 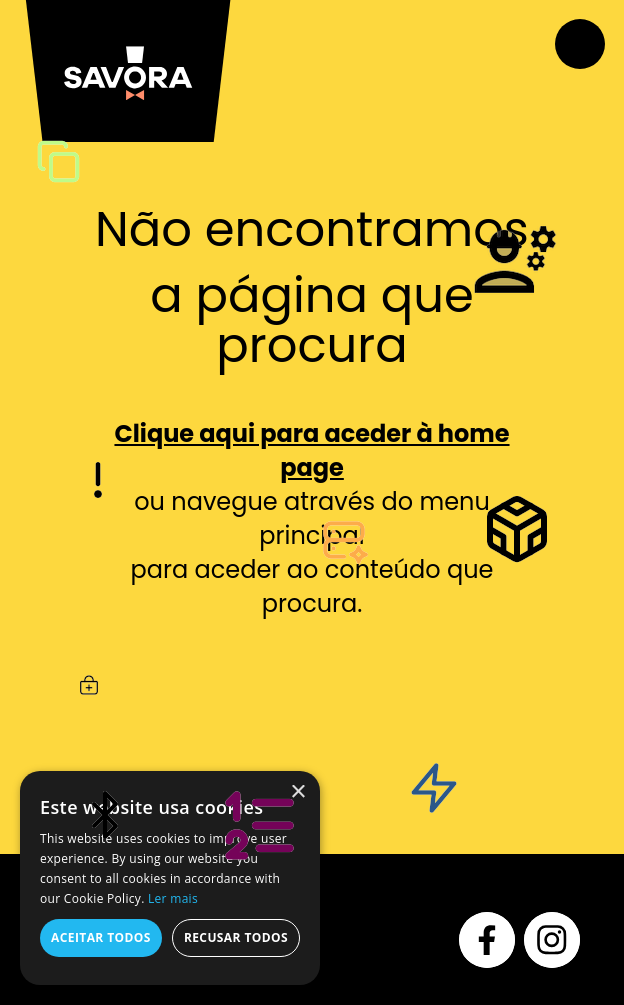 What do you see at coordinates (105, 815) in the screenshot?
I see `toggle bluetooth connectivity` at bounding box center [105, 815].